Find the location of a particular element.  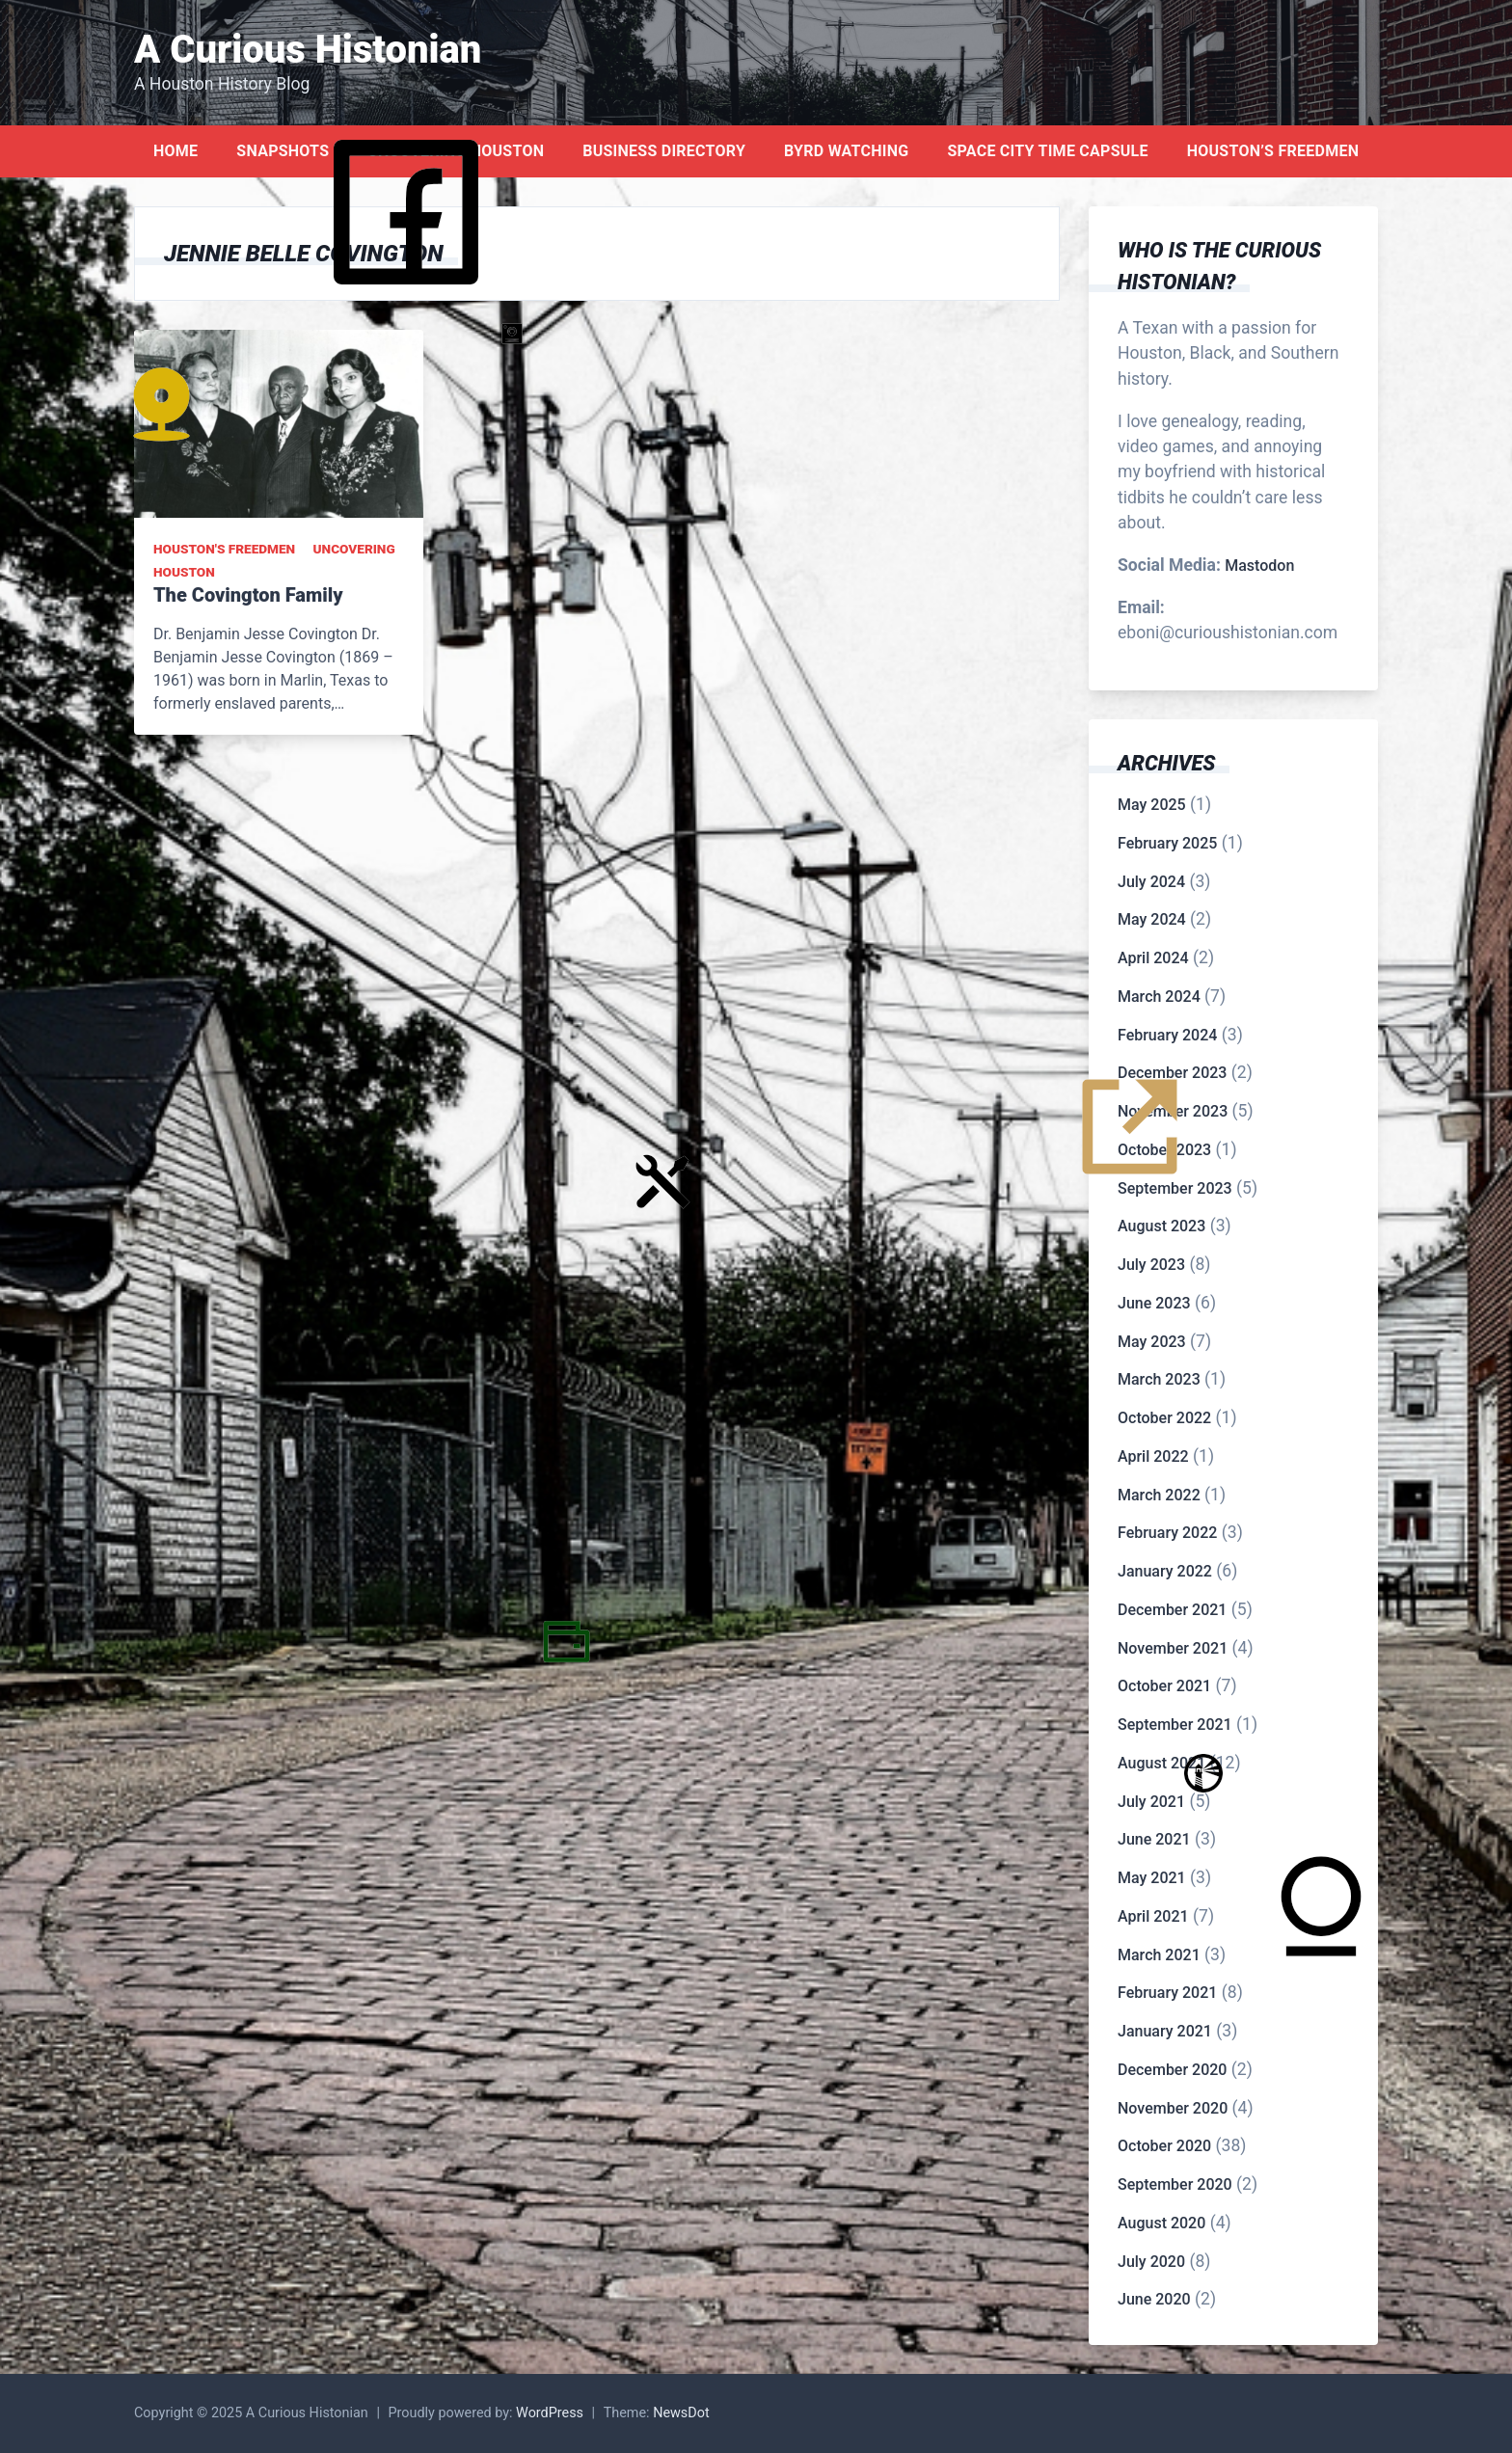

connect with Facebook is located at coordinates (406, 212).